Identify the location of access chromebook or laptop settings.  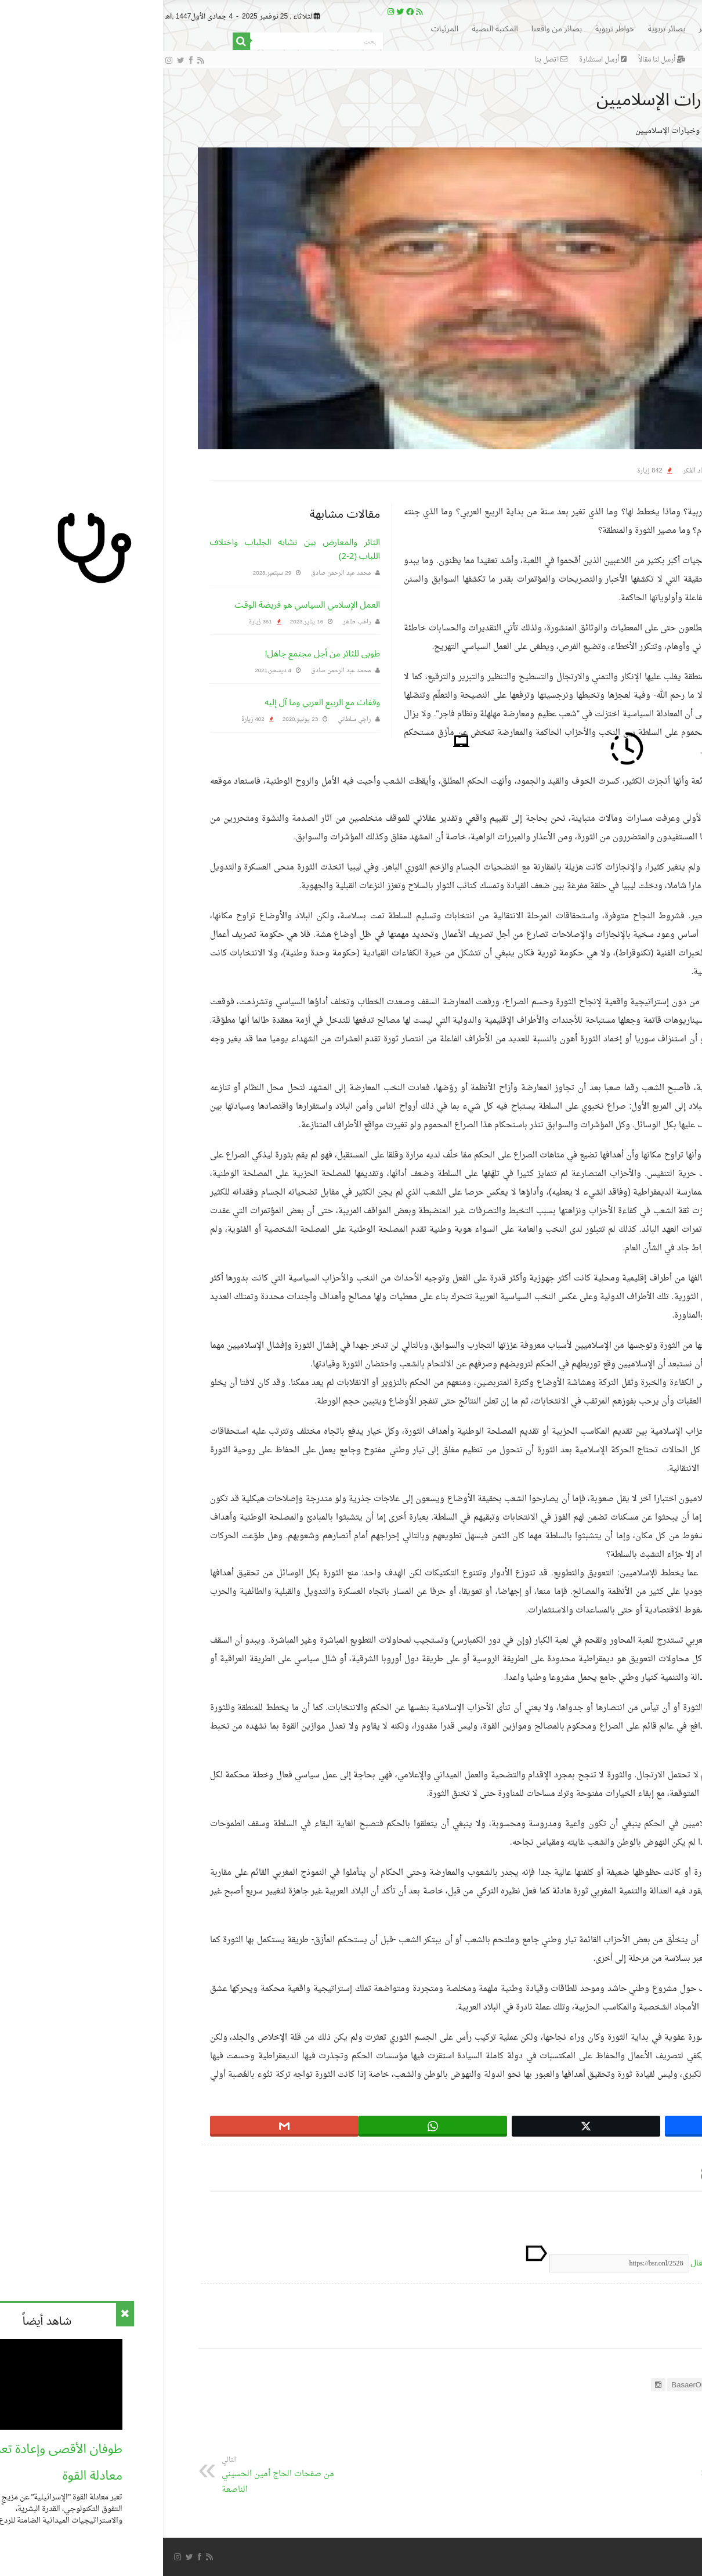
(461, 742).